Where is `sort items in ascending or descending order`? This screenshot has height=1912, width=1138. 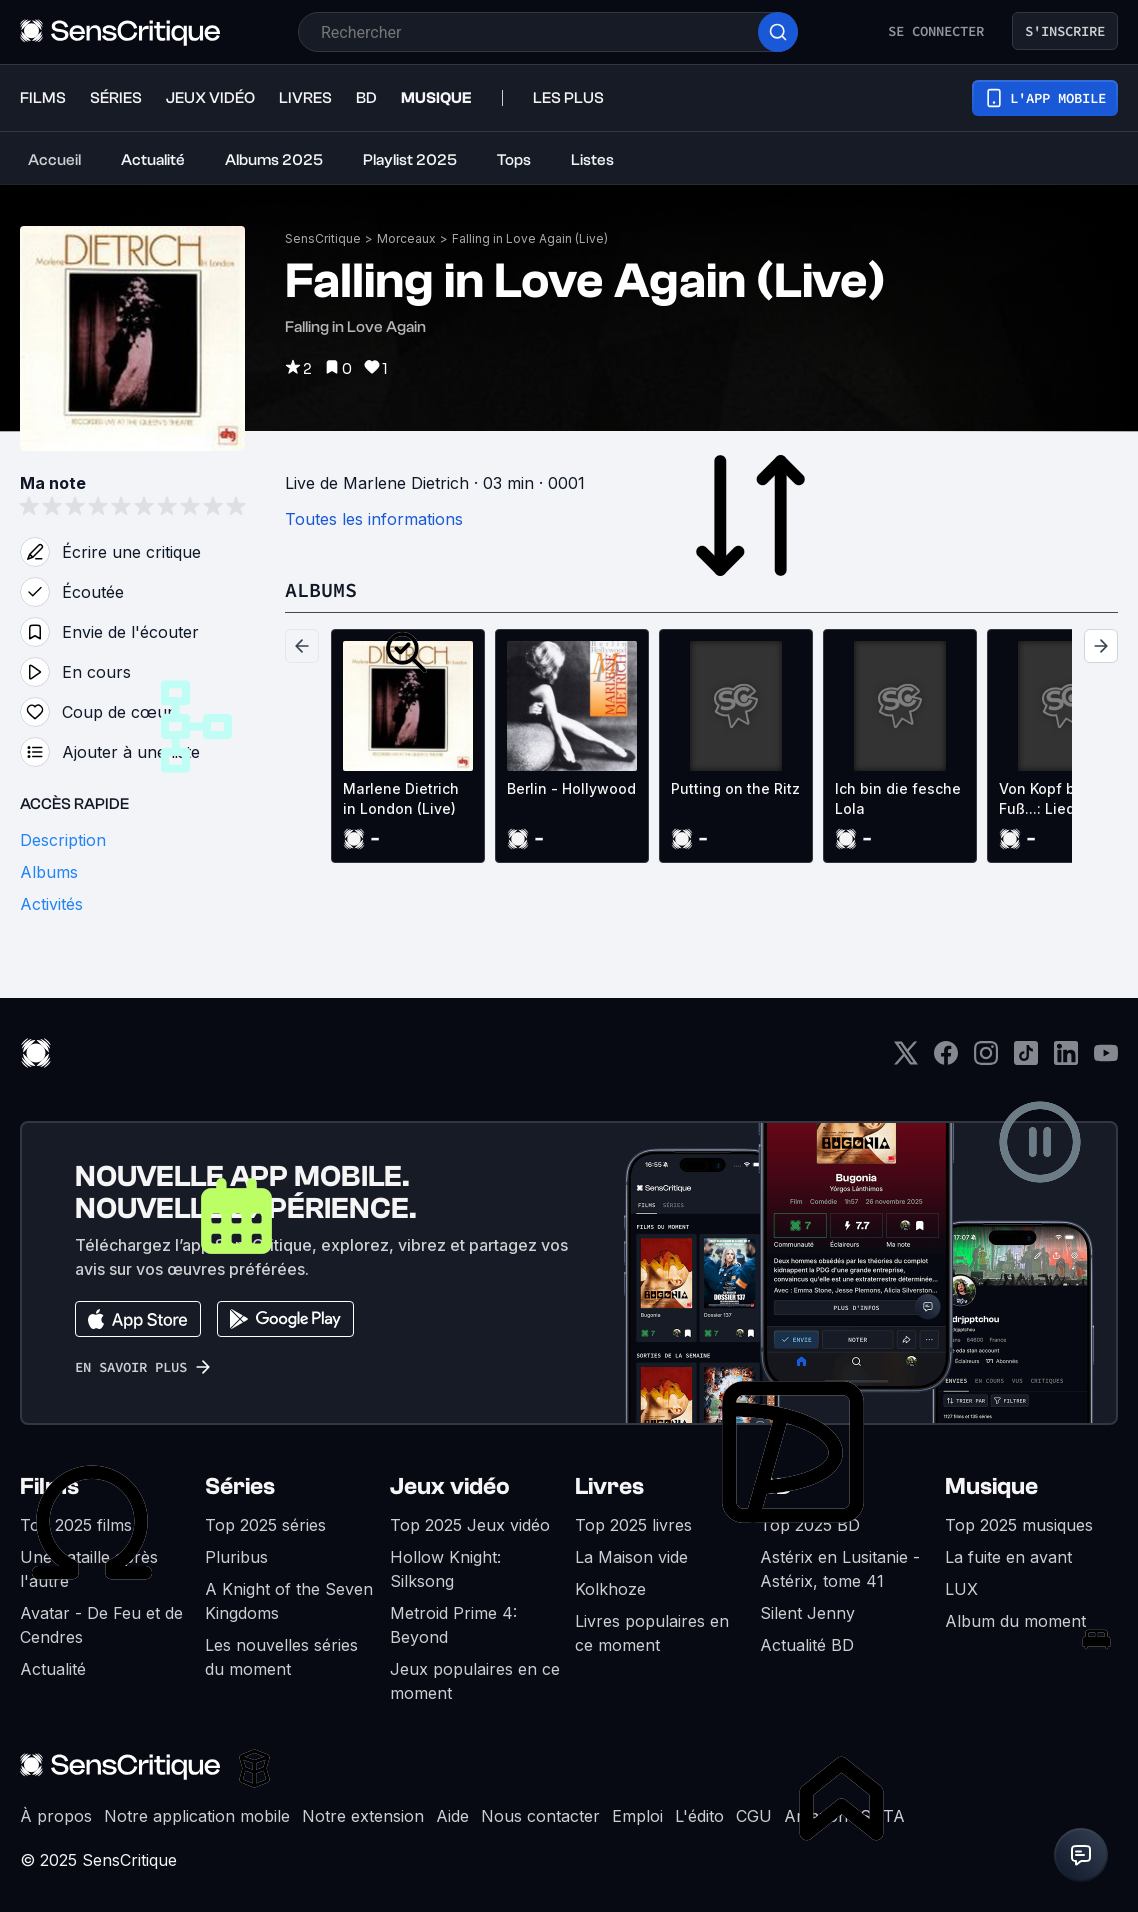
sort items in ascending or descending order is located at coordinates (750, 515).